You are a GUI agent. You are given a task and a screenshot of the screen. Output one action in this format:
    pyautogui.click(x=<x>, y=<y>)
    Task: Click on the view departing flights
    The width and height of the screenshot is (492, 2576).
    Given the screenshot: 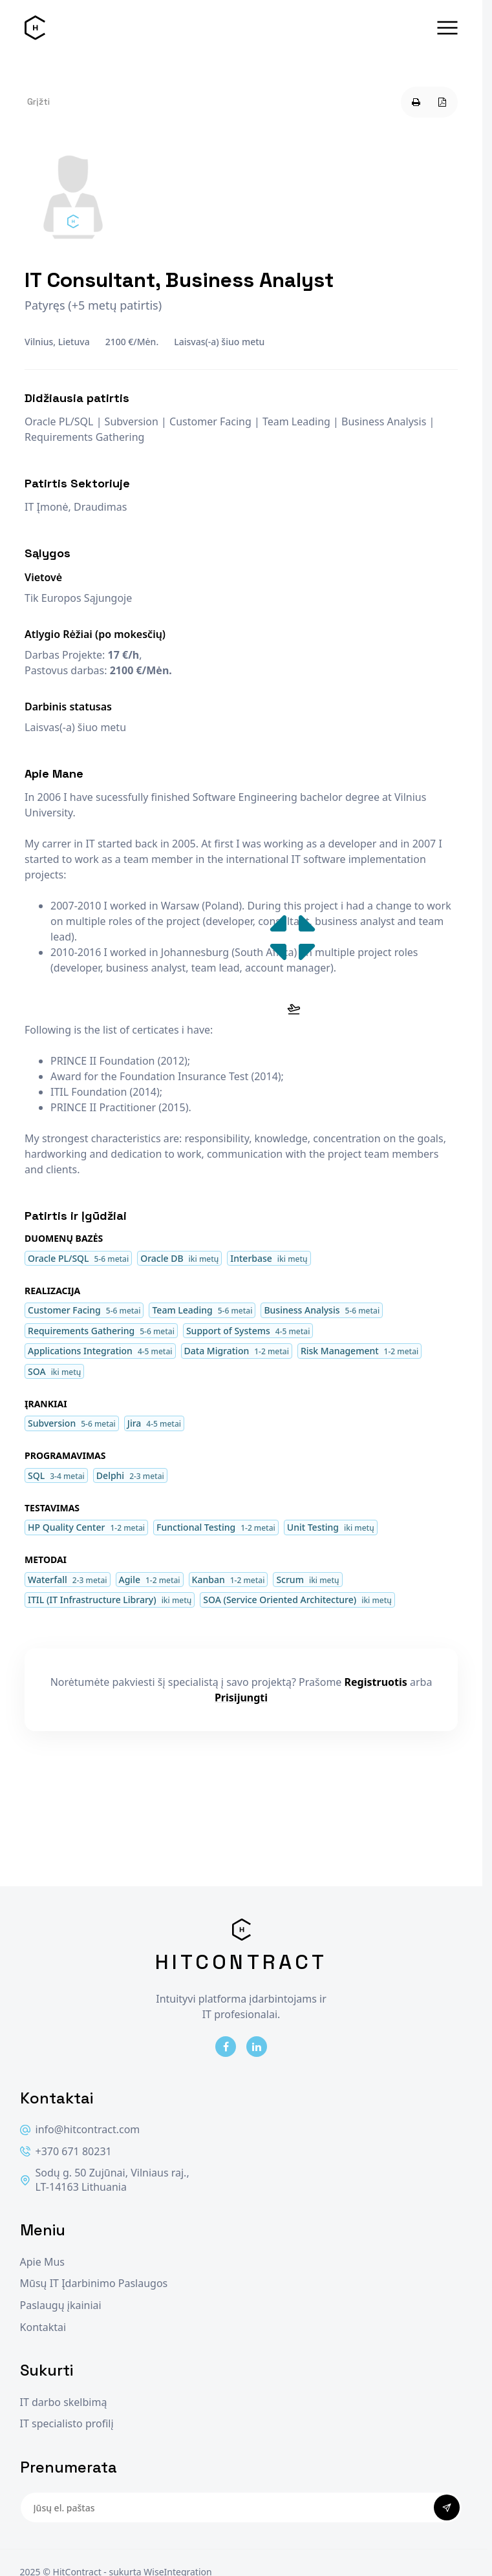 What is the action you would take?
    pyautogui.click(x=294, y=1008)
    